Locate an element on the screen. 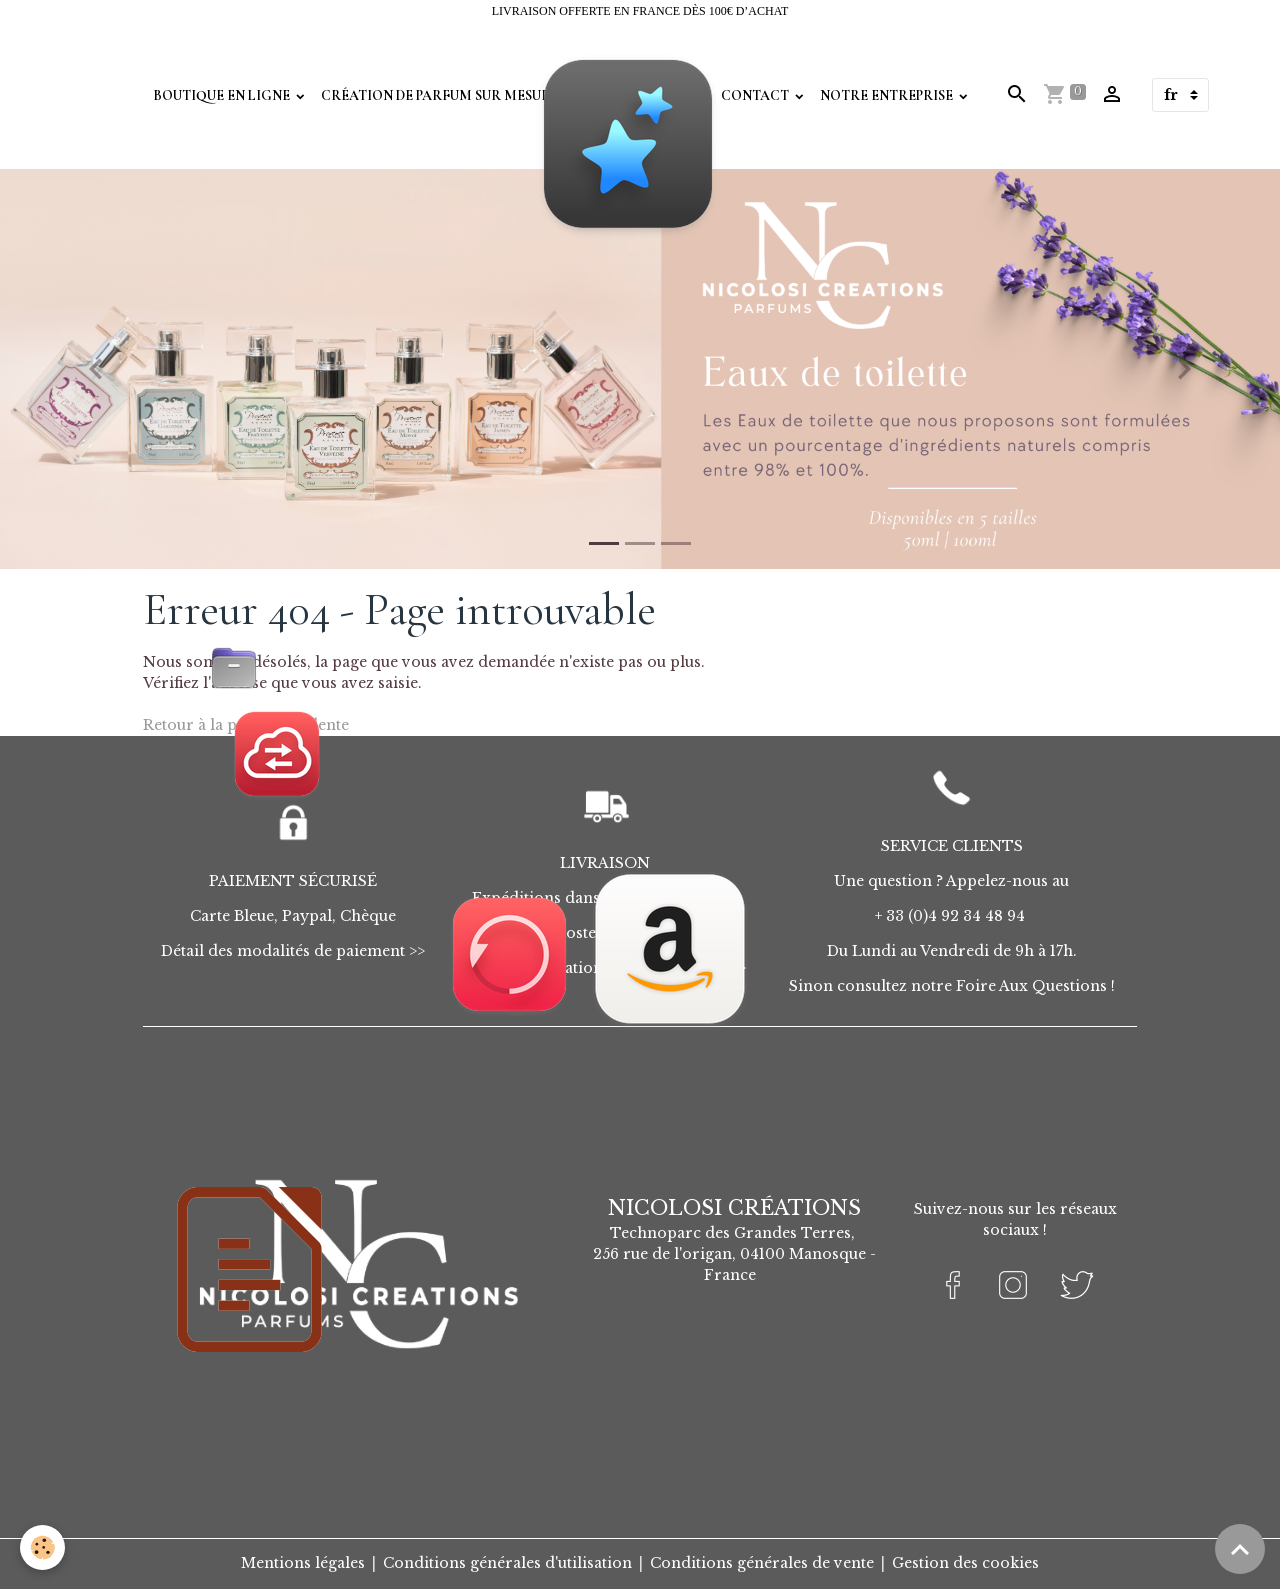 The image size is (1280, 1589). open the Amazon shopping app is located at coordinates (670, 949).